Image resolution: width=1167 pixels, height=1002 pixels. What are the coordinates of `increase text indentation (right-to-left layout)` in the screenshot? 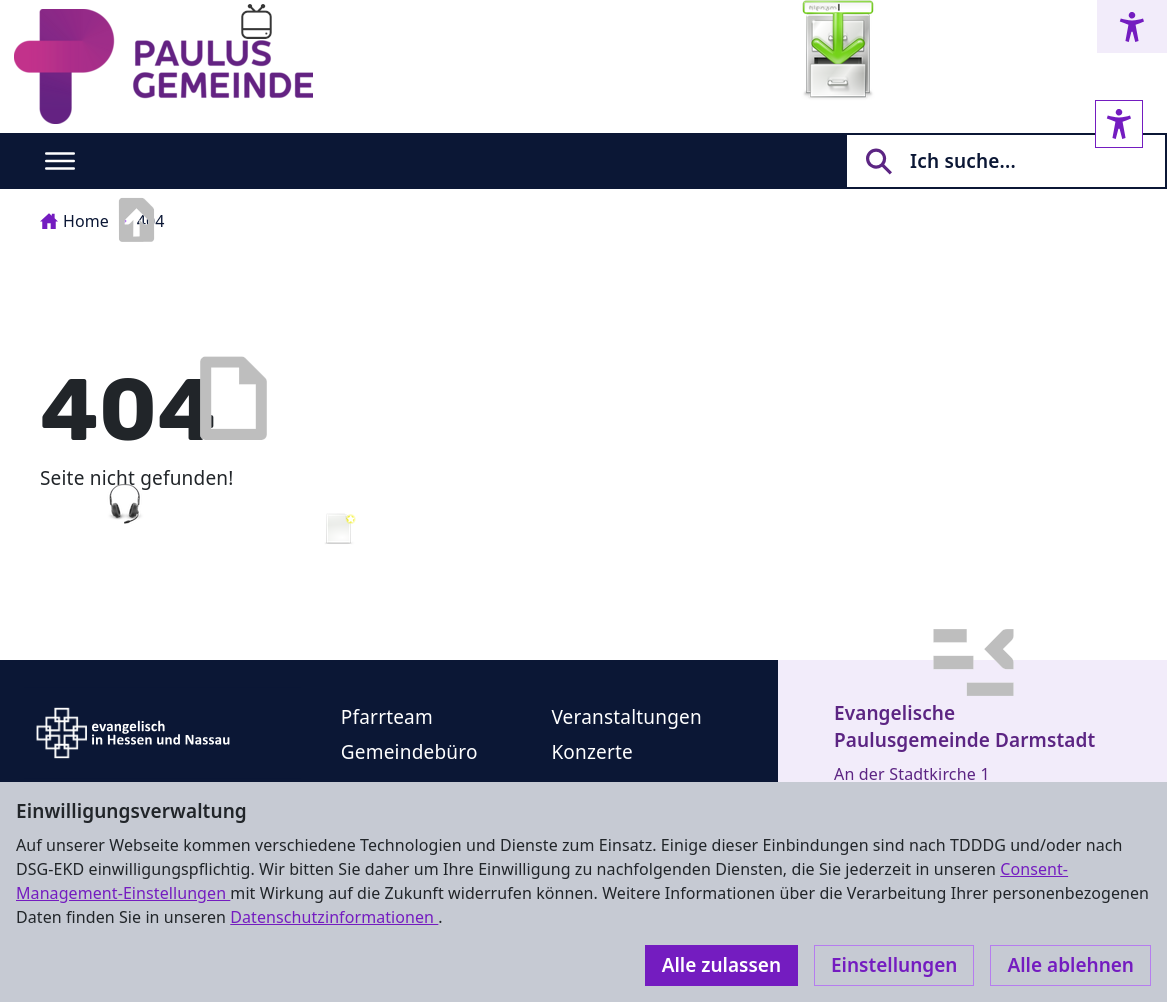 It's located at (973, 662).